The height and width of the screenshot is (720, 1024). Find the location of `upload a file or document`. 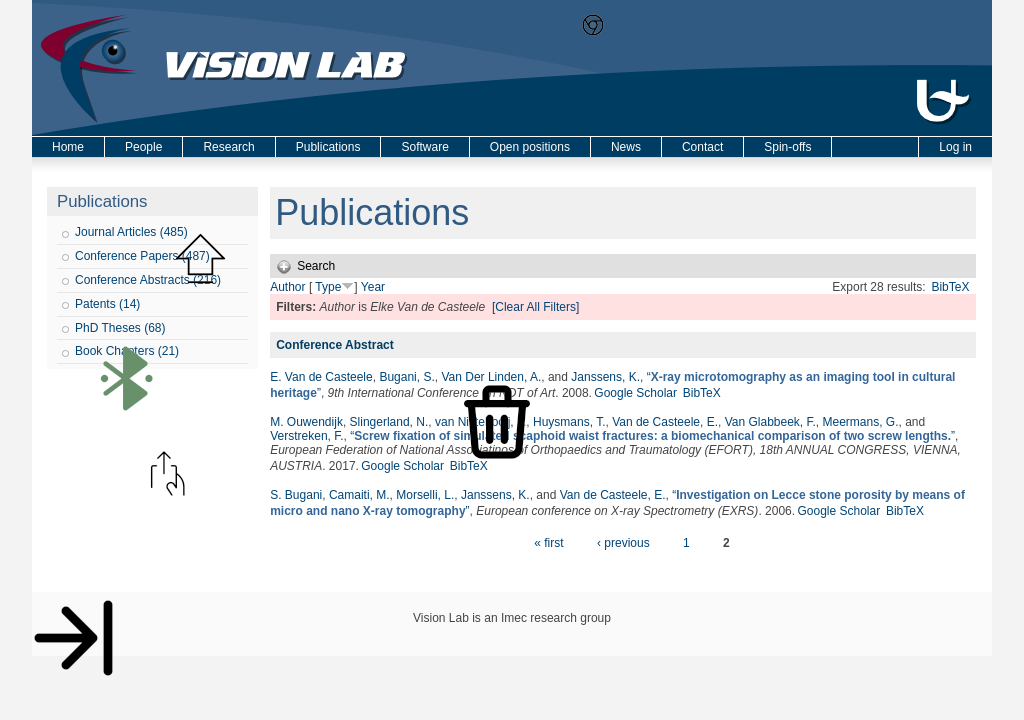

upload a file or document is located at coordinates (200, 260).